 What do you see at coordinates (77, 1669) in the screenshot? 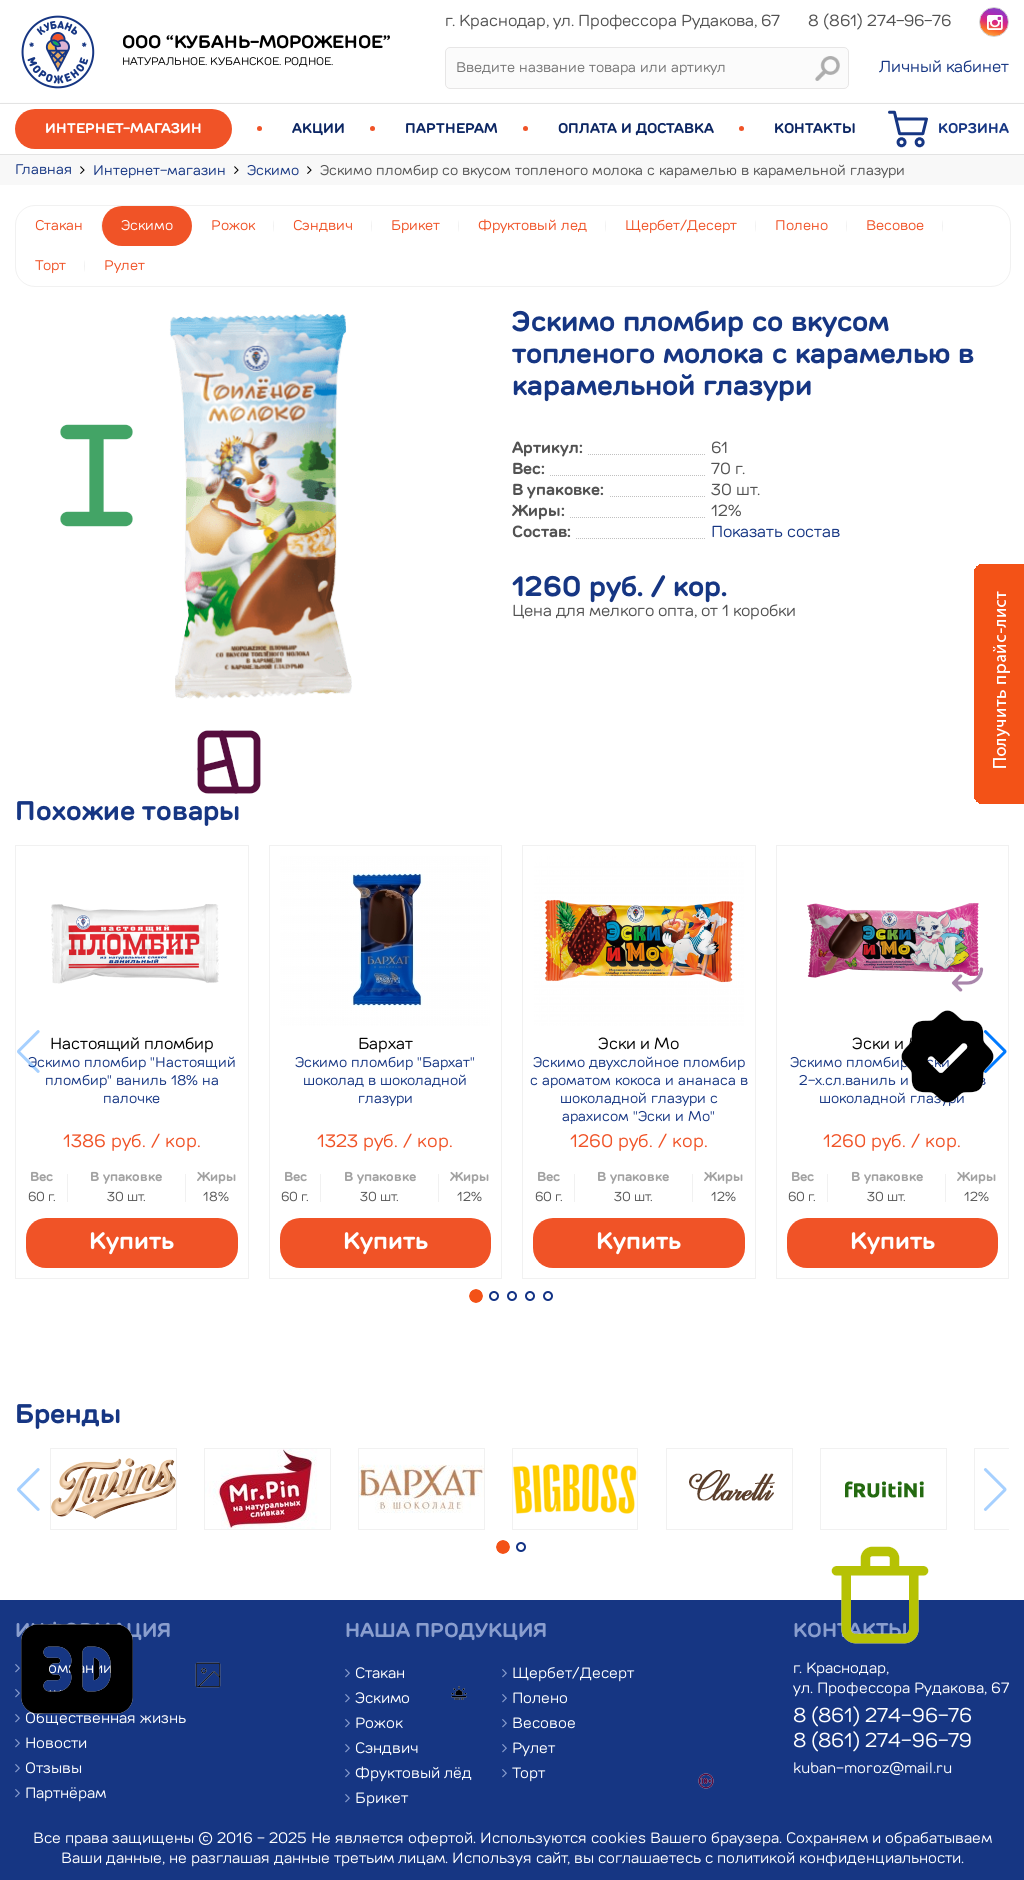
I see `indicates 3D content or viewing mode` at bounding box center [77, 1669].